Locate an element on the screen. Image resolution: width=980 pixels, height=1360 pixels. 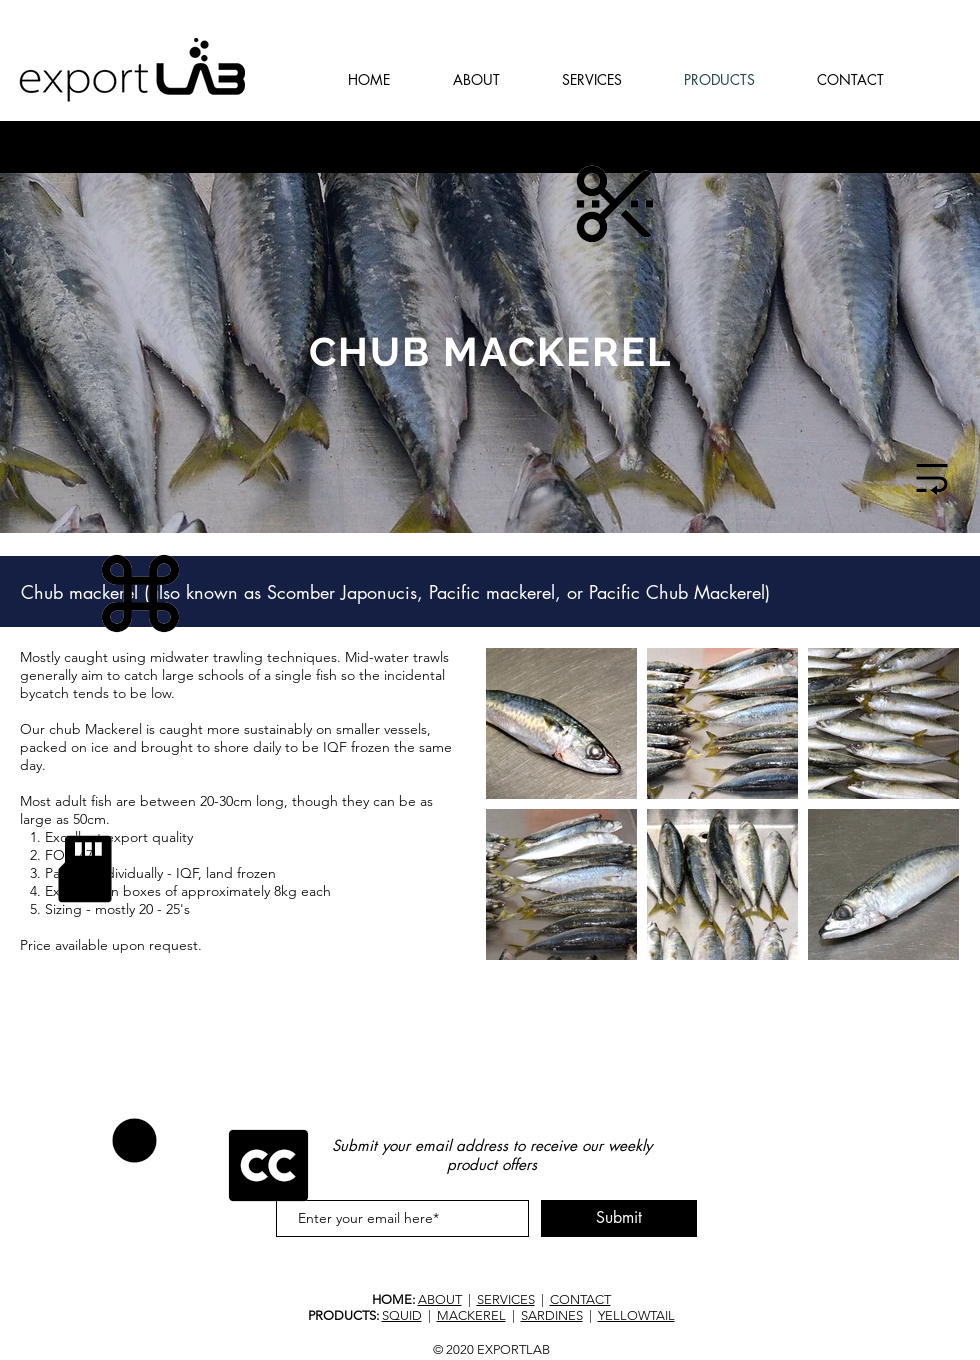
command key symbol for keyboard shortcuts is located at coordinates (140, 593).